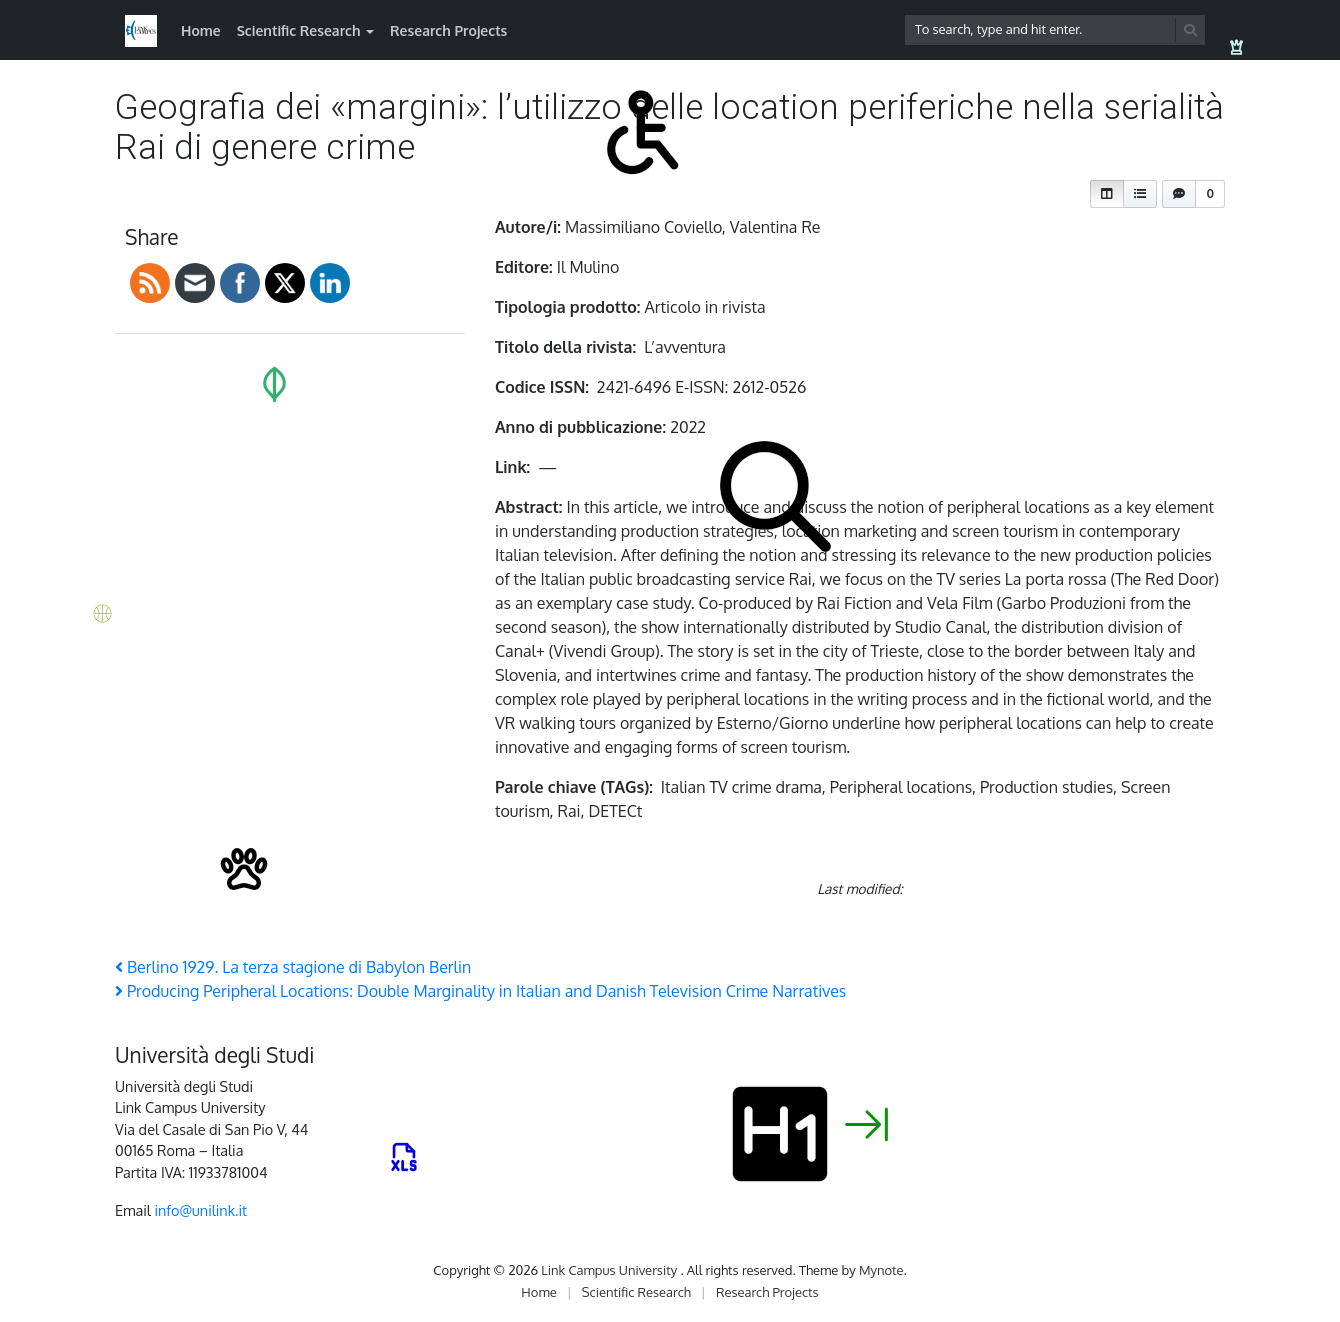 Image resolution: width=1340 pixels, height=1322 pixels. What do you see at coordinates (244, 869) in the screenshot?
I see `access pet-related features or settings` at bounding box center [244, 869].